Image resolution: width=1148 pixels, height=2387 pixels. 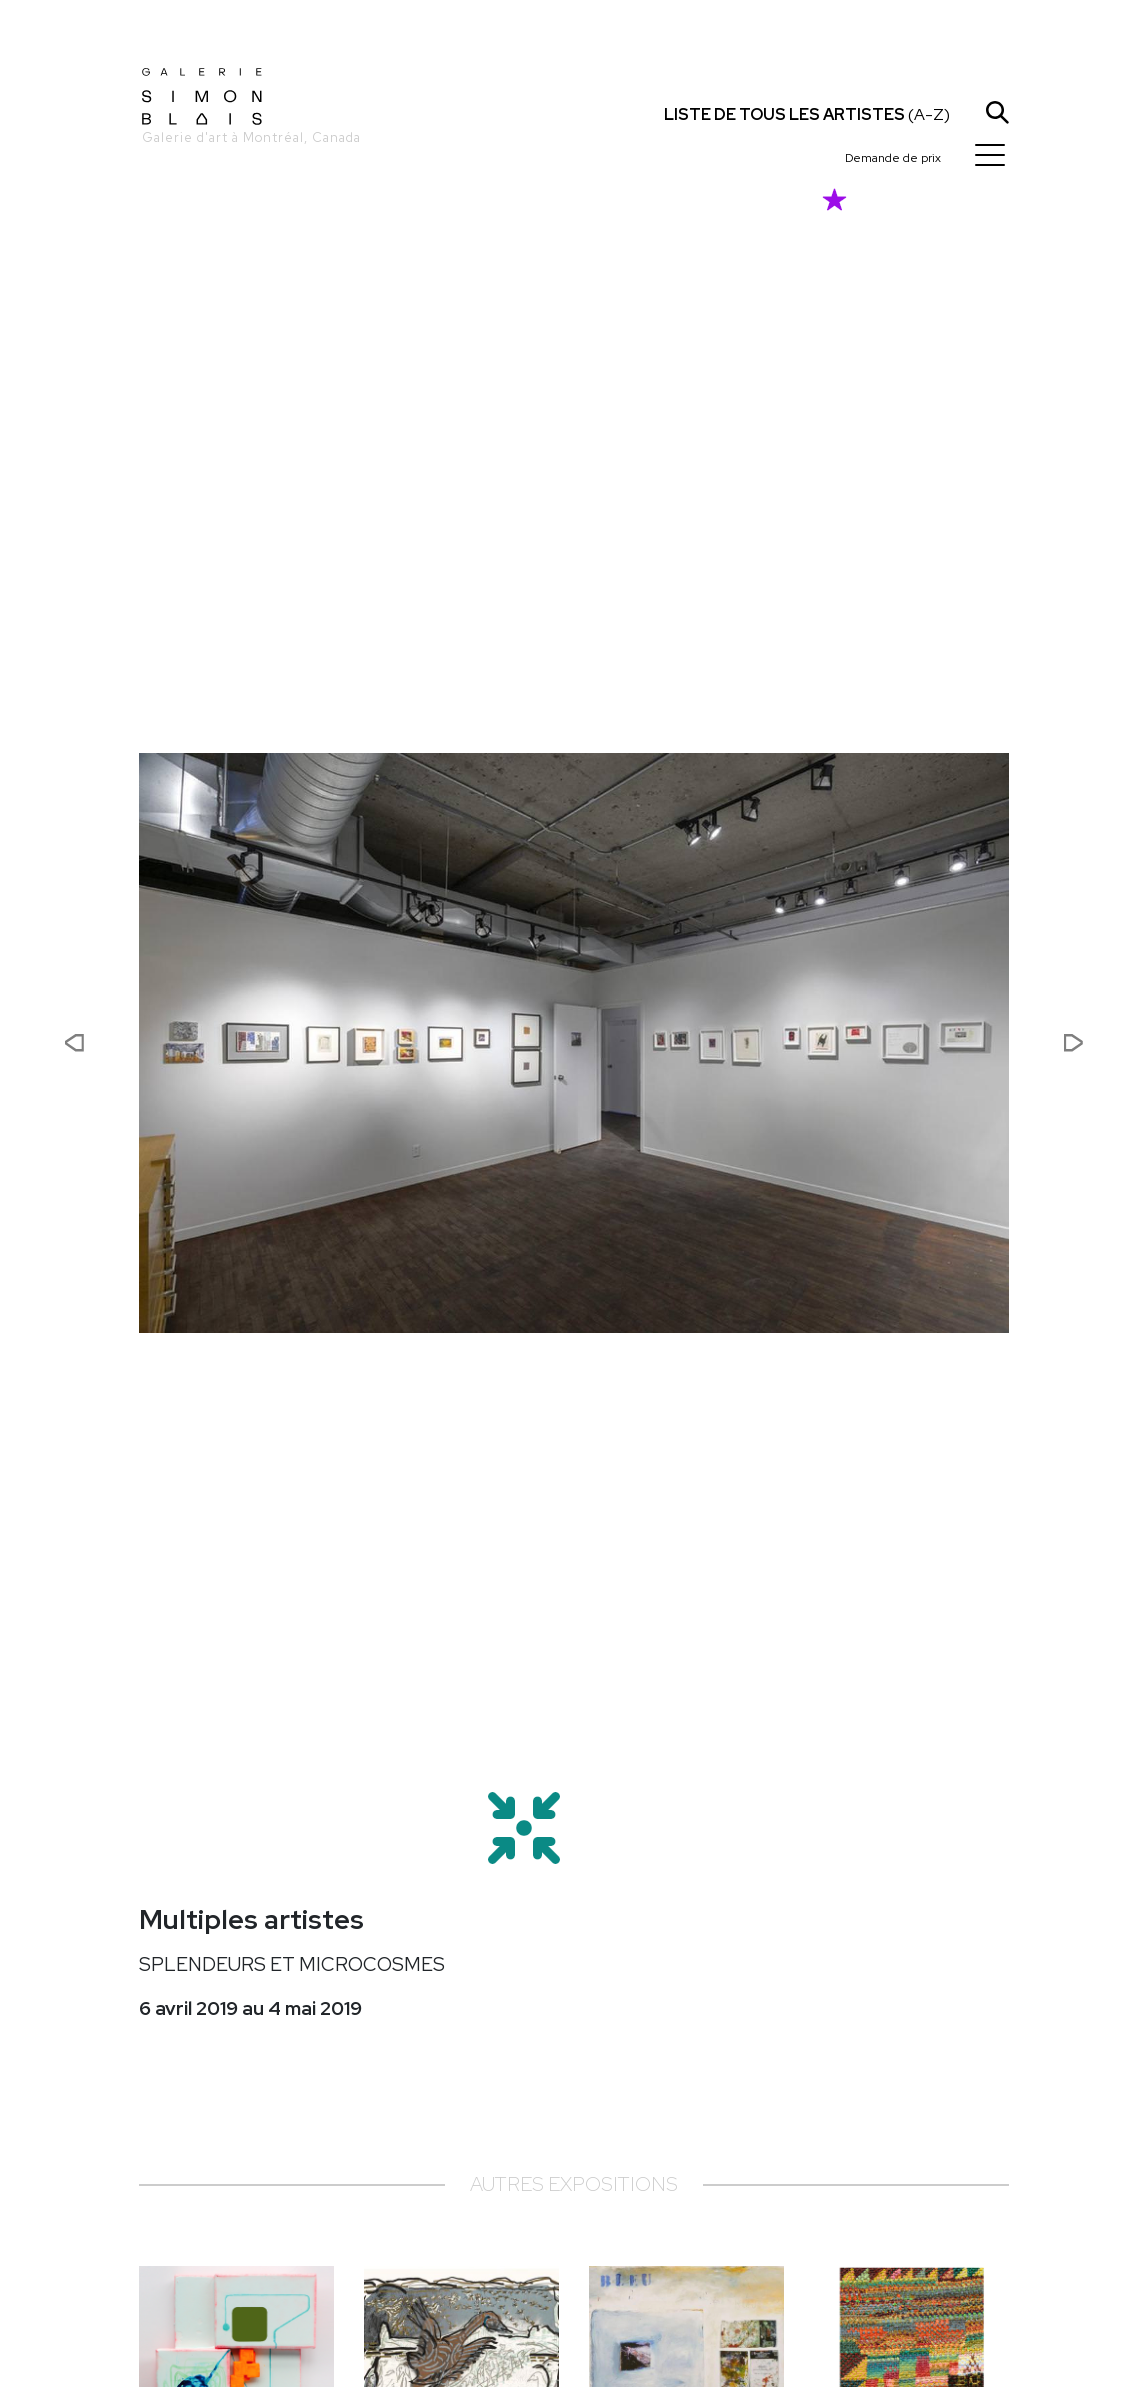 I want to click on add to favorites, so click(x=834, y=199).